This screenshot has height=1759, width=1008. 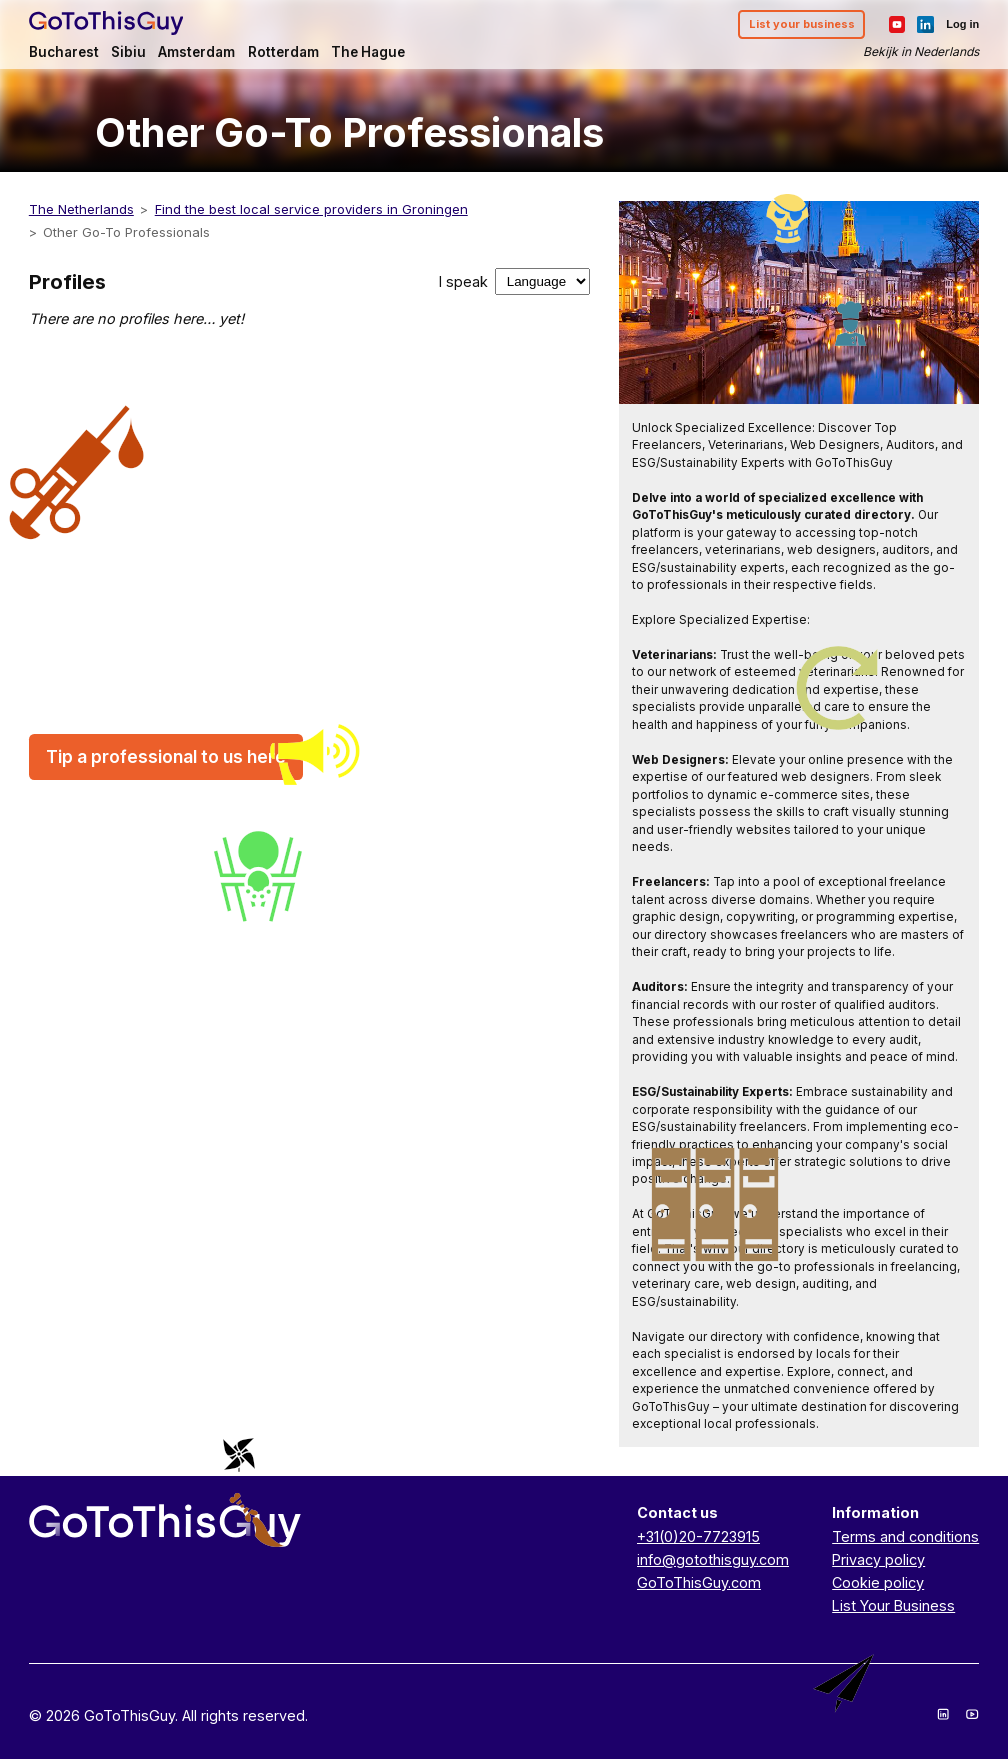 What do you see at coordinates (257, 1520) in the screenshot?
I see `equip a bone knife weapon` at bounding box center [257, 1520].